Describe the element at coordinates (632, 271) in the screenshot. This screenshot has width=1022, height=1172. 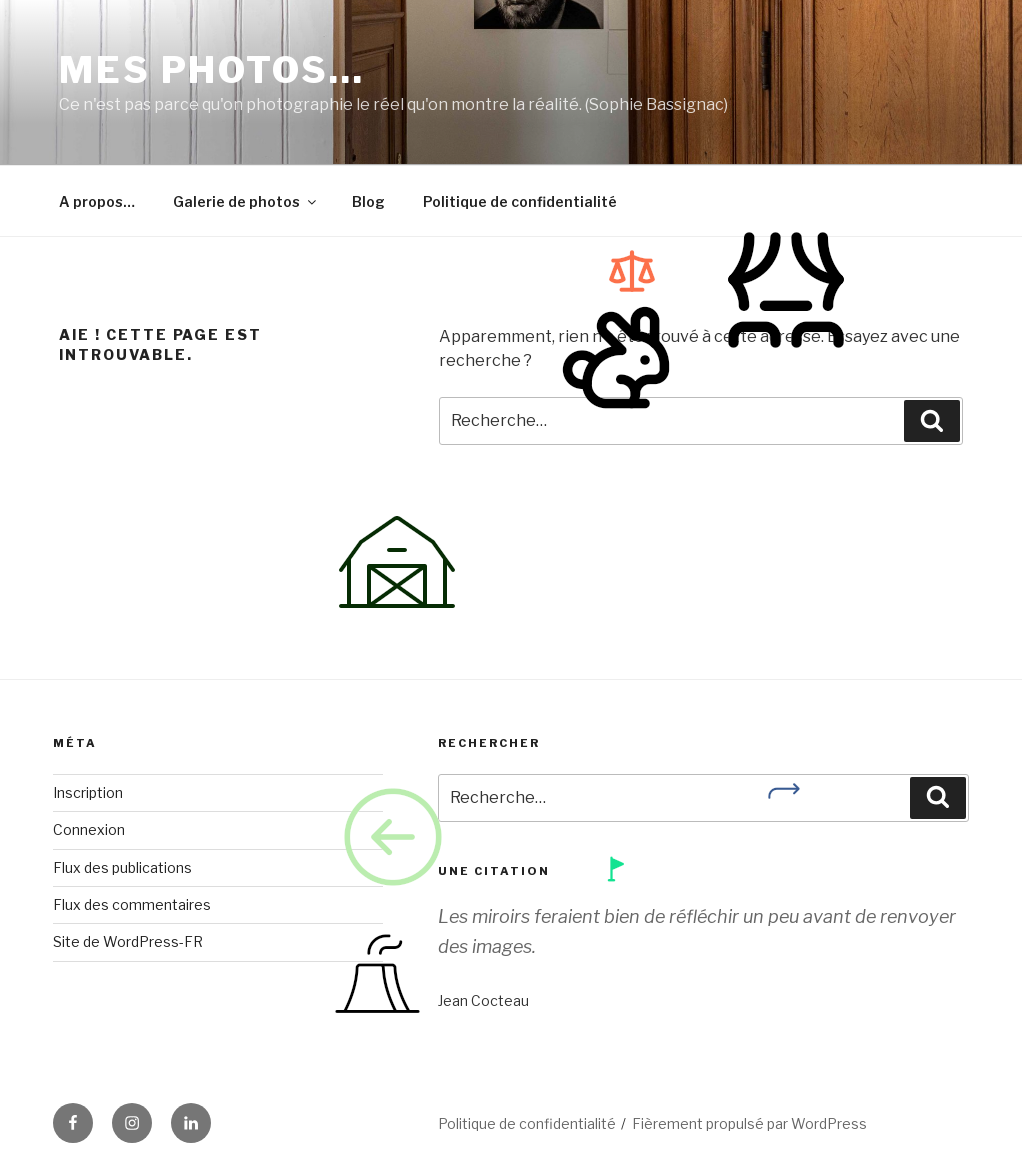
I see `access legal or terms of service settings` at that location.